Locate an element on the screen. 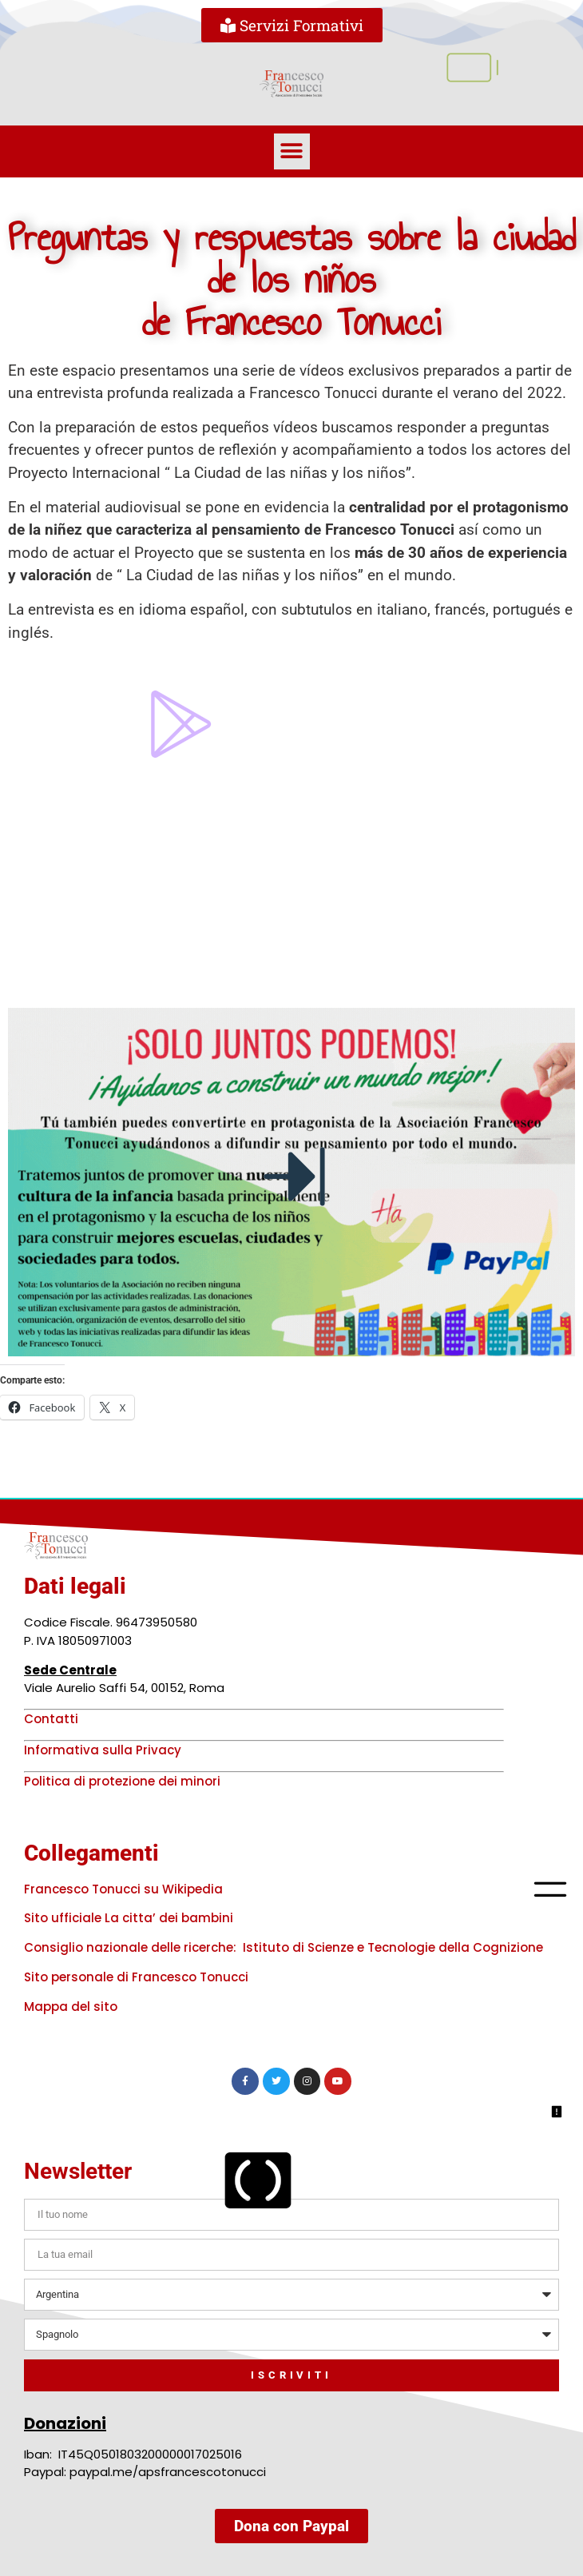  open google play store is located at coordinates (175, 724).